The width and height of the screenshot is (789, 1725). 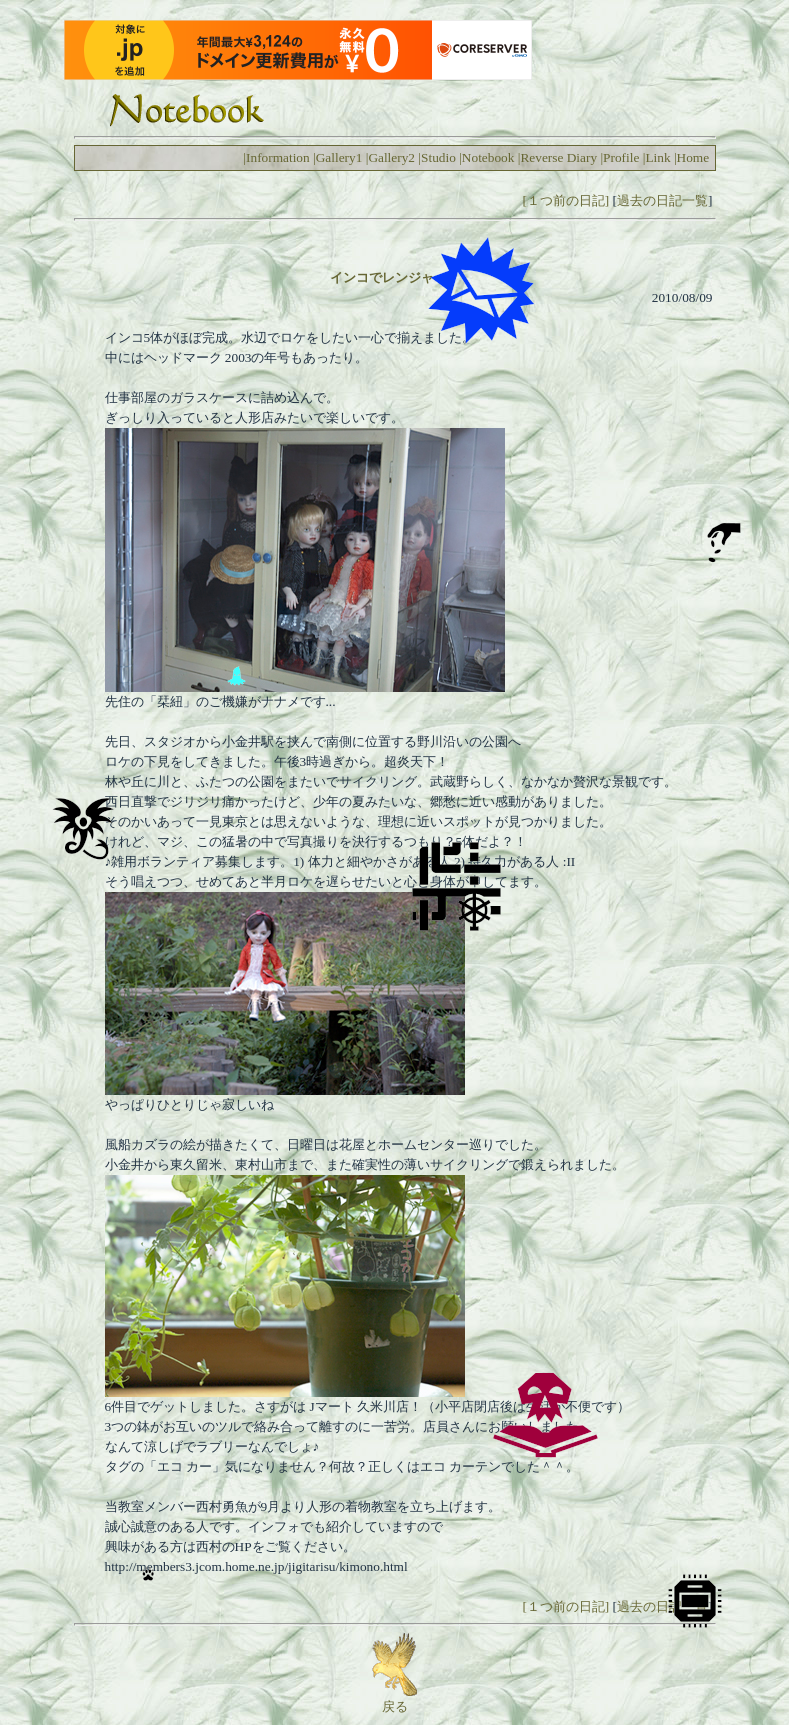 I want to click on view death note or cursed book item in game inventory, so click(x=545, y=1418).